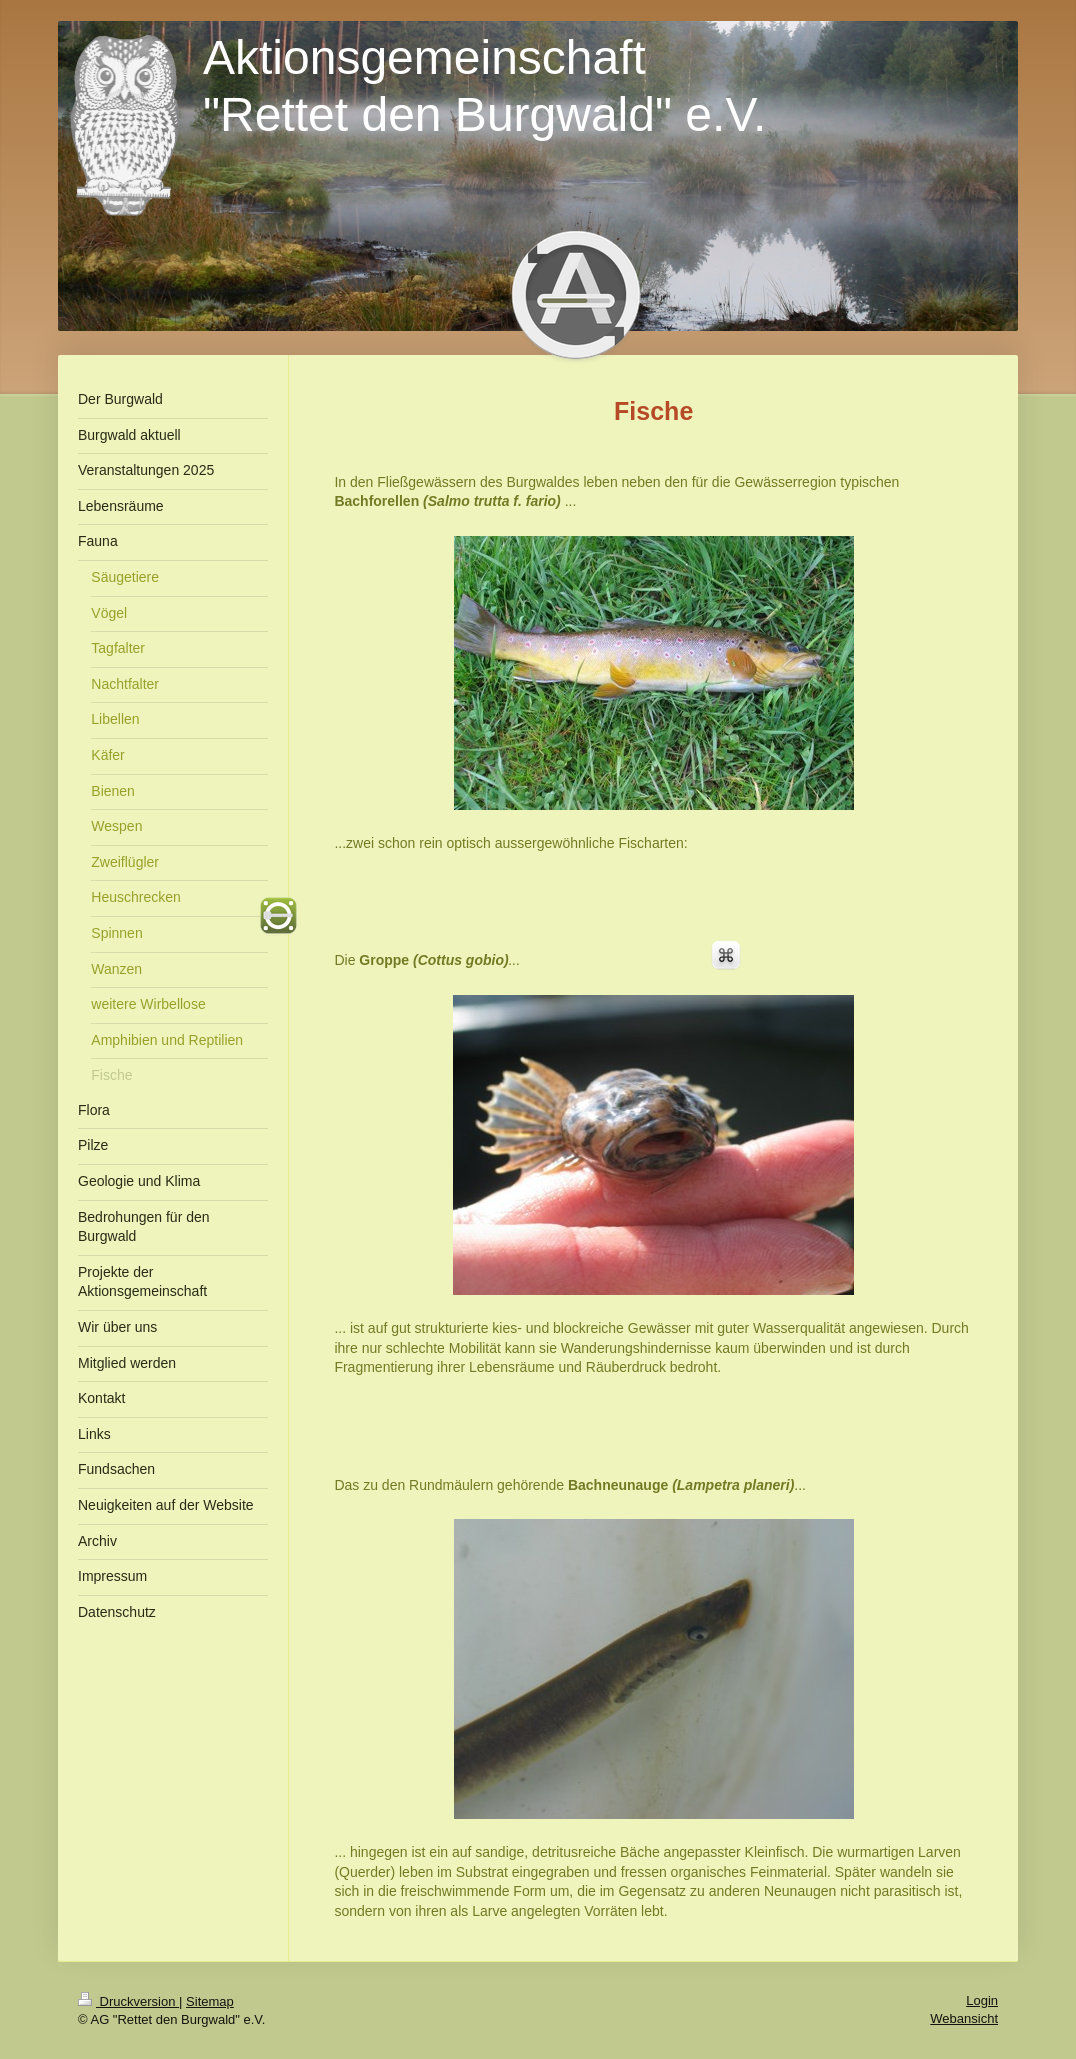  I want to click on open LibreCAD application, so click(278, 915).